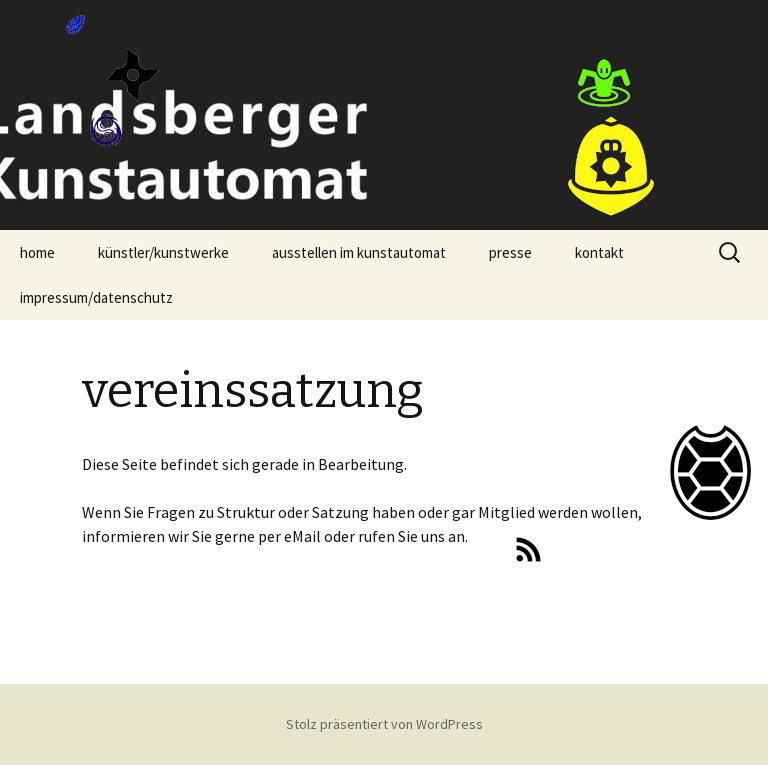 The height and width of the screenshot is (765, 768). I want to click on subscribe to RSS feed, so click(528, 549).